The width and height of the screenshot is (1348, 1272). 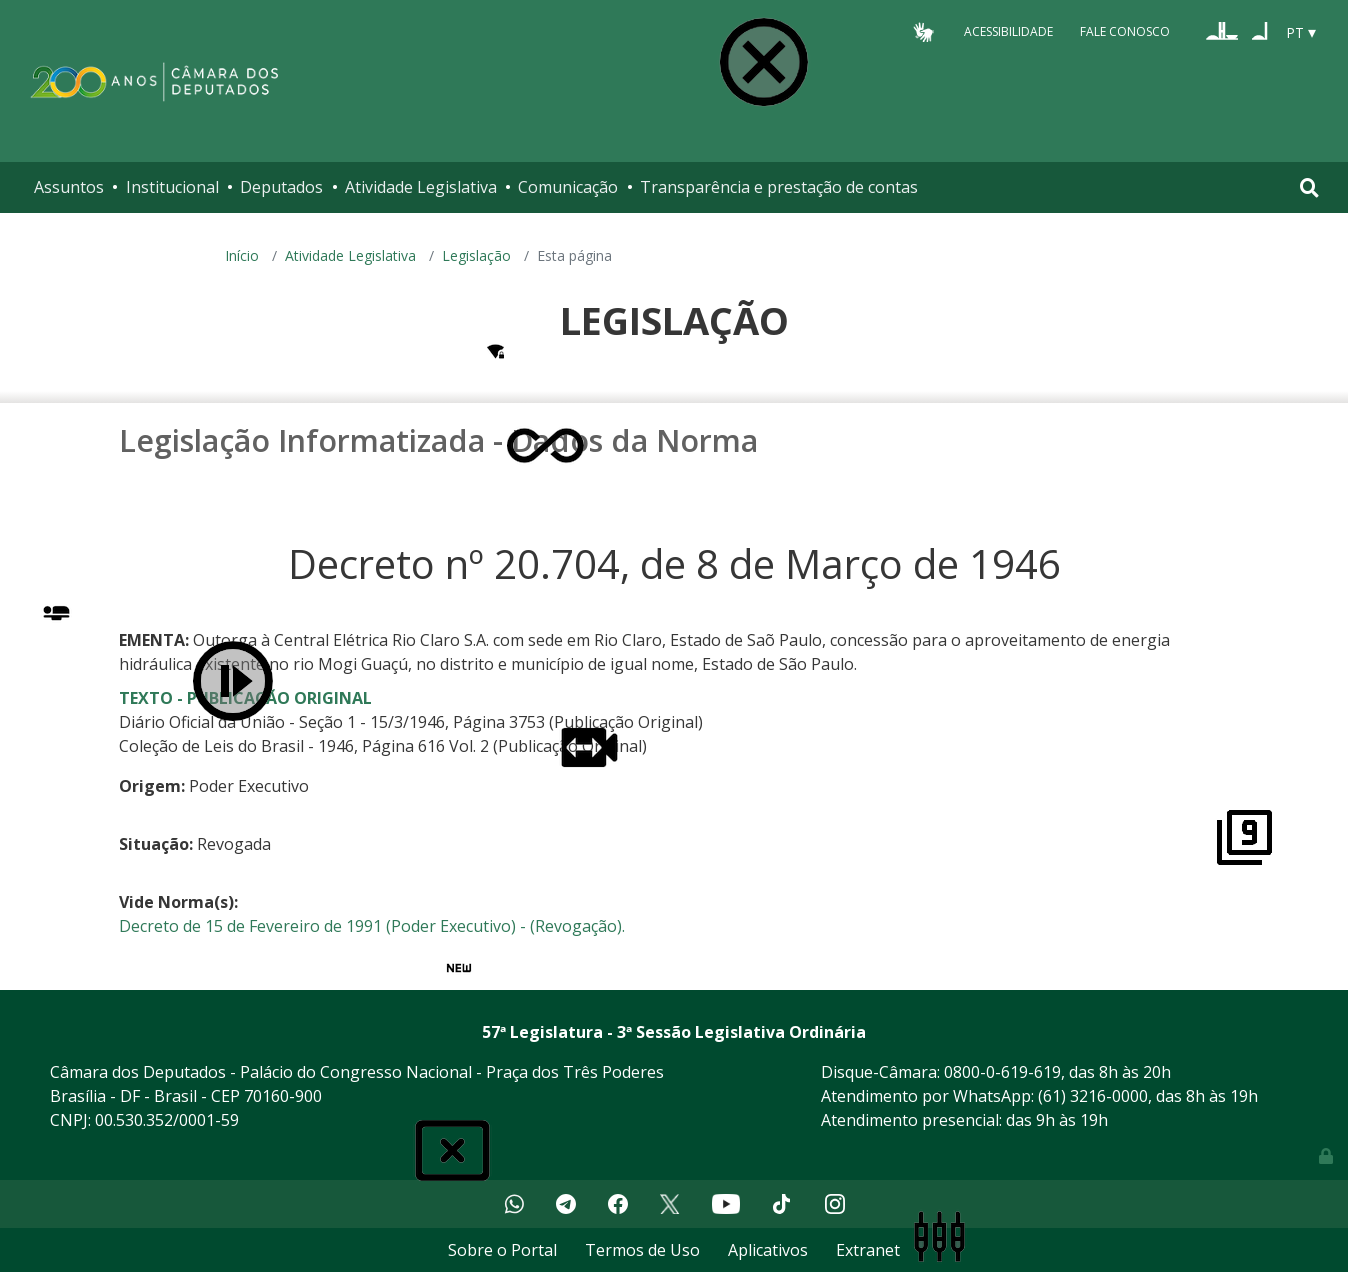 What do you see at coordinates (939, 1236) in the screenshot?
I see `configure audio or video input connections` at bounding box center [939, 1236].